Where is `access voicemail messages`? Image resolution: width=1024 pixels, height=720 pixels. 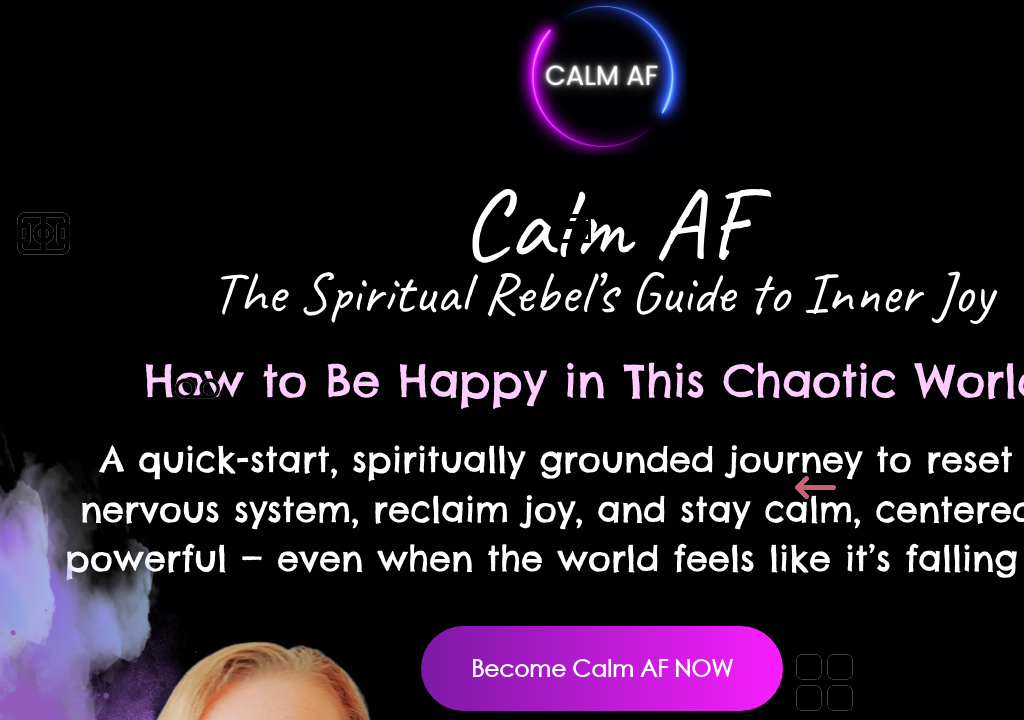 access voicemail messages is located at coordinates (197, 389).